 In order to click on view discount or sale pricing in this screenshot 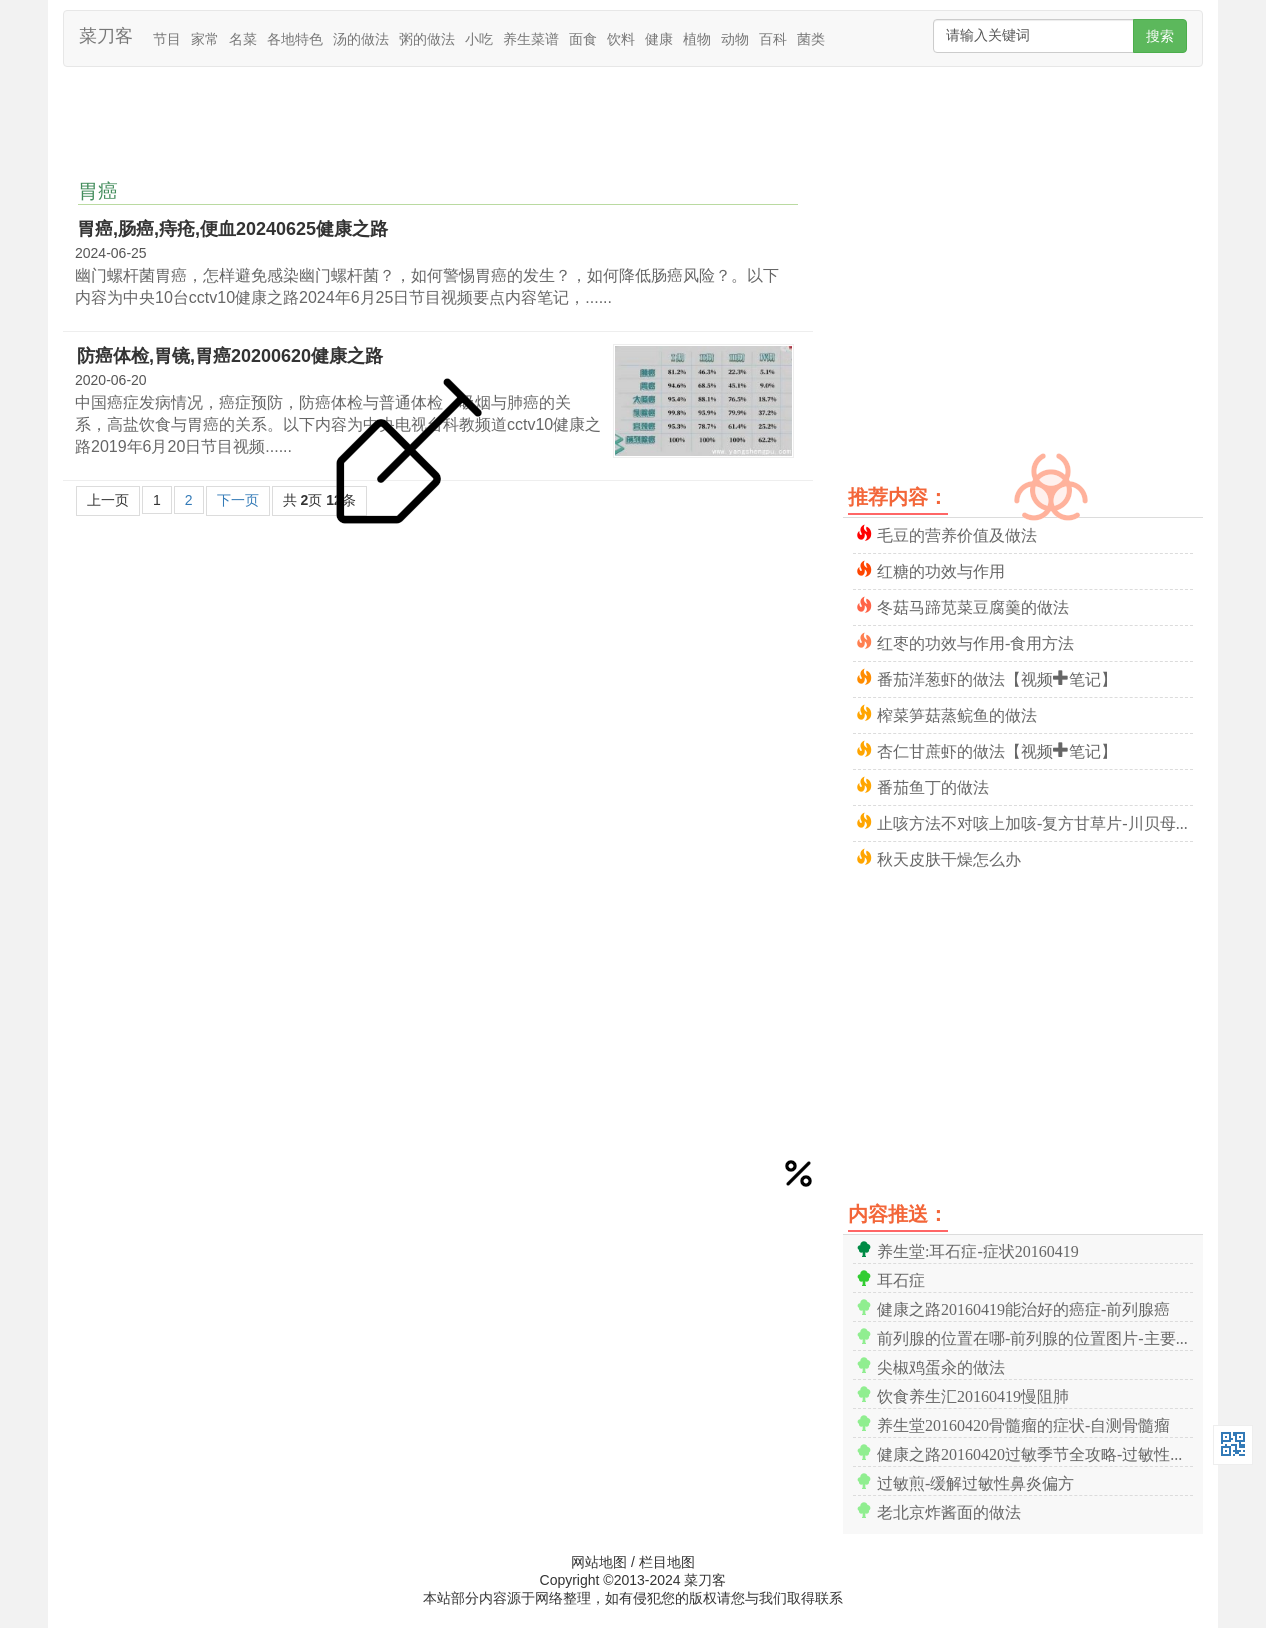, I will do `click(798, 1173)`.